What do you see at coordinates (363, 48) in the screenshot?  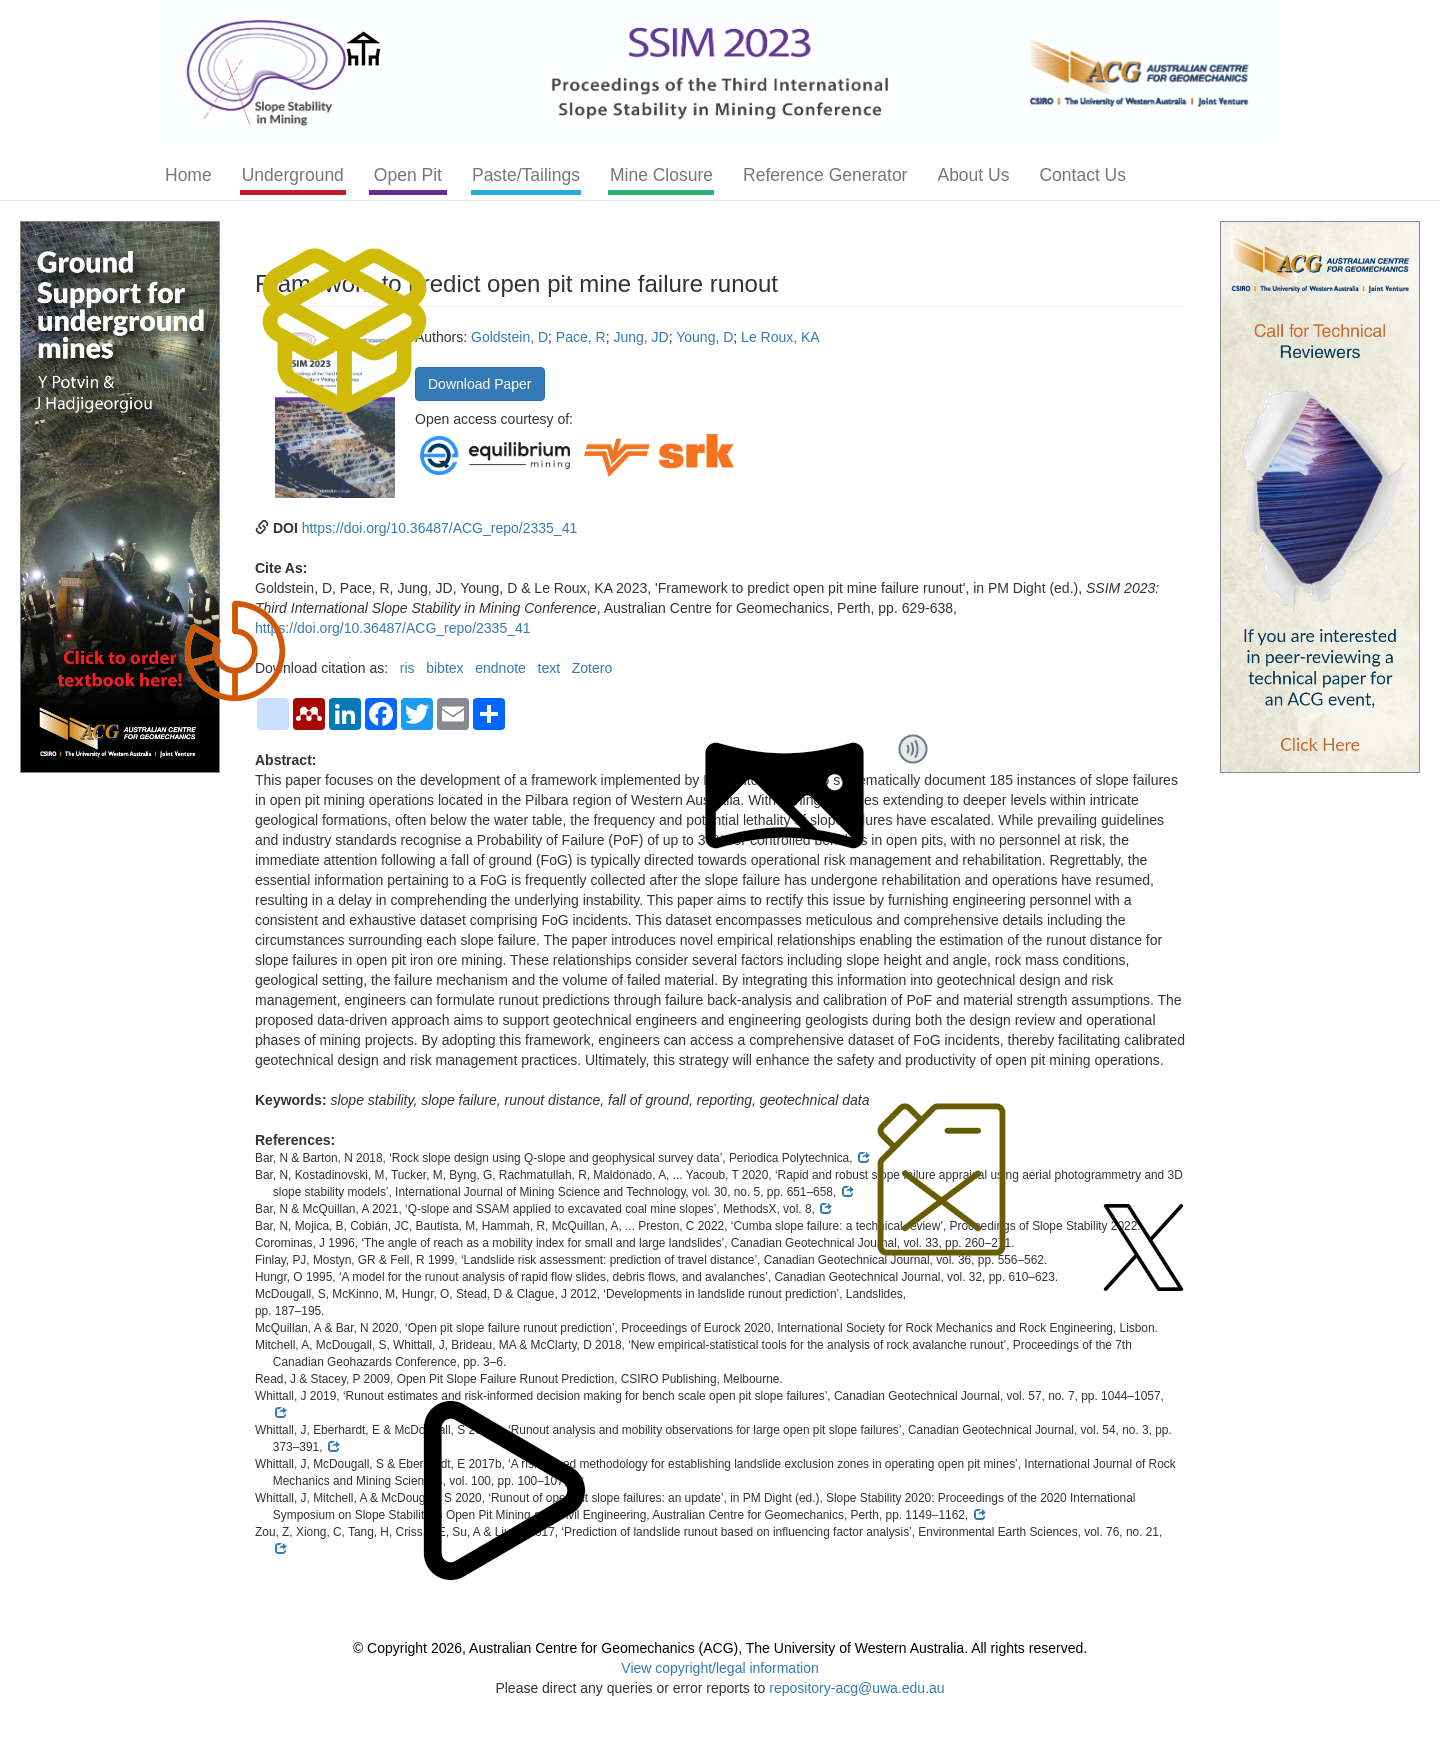 I see `access outdoor or patio-related features` at bounding box center [363, 48].